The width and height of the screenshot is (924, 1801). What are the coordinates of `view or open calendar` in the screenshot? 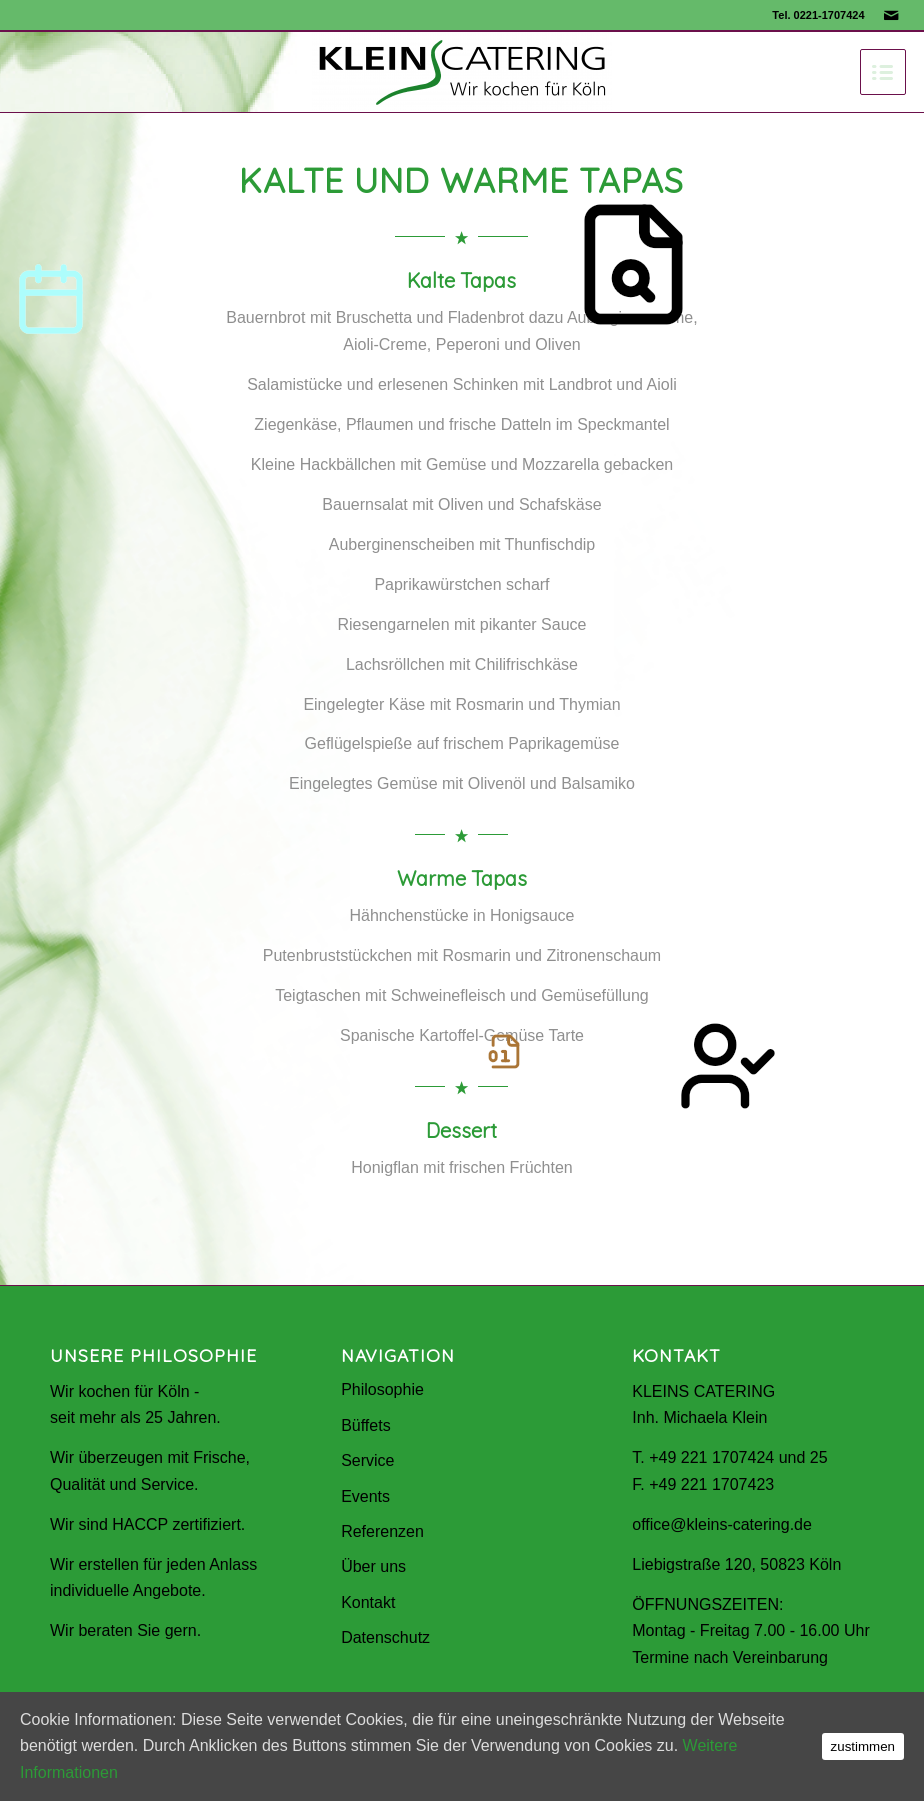 It's located at (51, 299).